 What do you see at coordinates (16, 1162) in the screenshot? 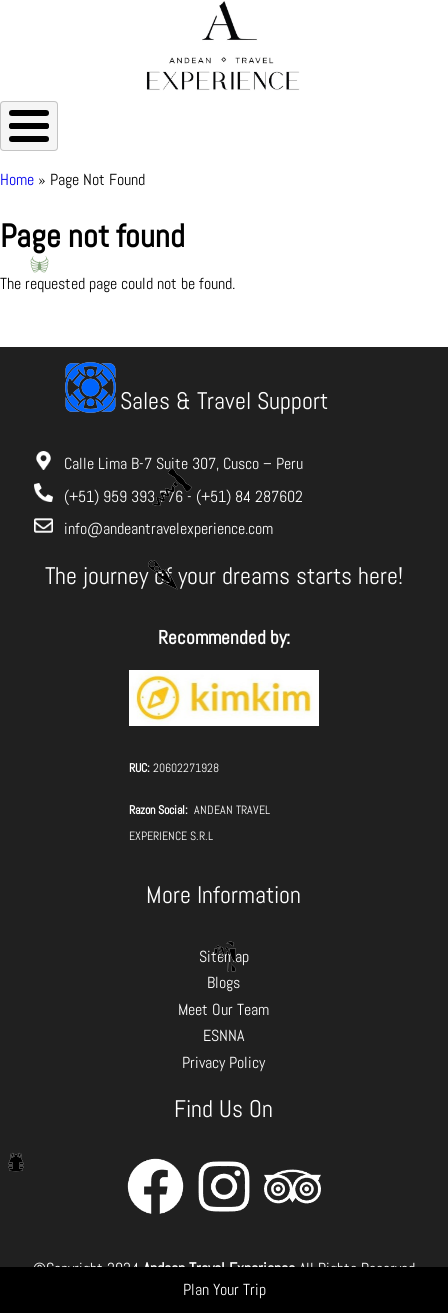
I see `equip body armor or protective gear` at bounding box center [16, 1162].